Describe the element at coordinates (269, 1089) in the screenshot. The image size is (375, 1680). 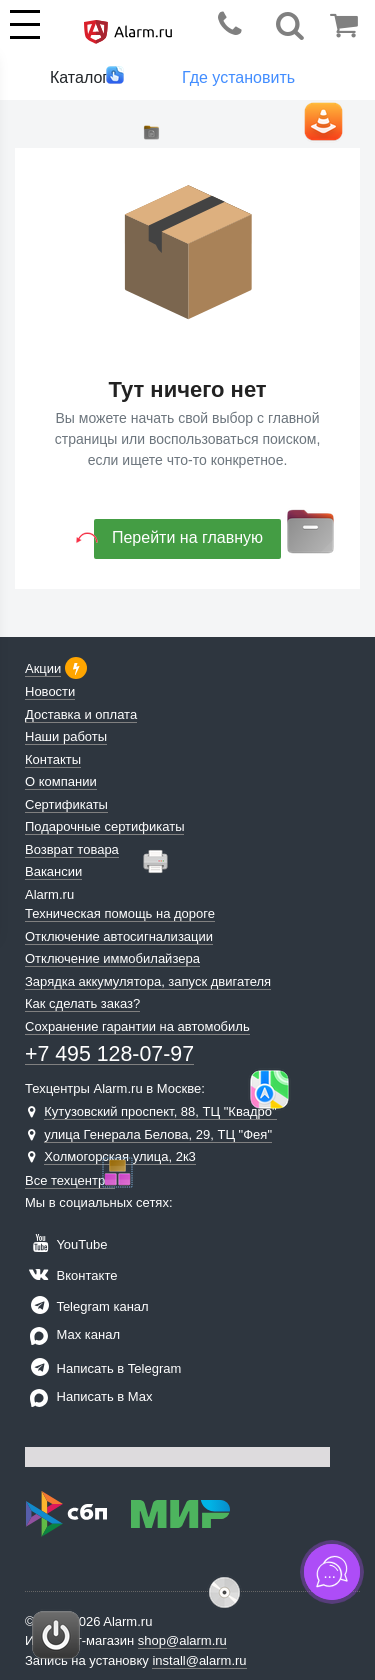
I see `open apple maps` at that location.